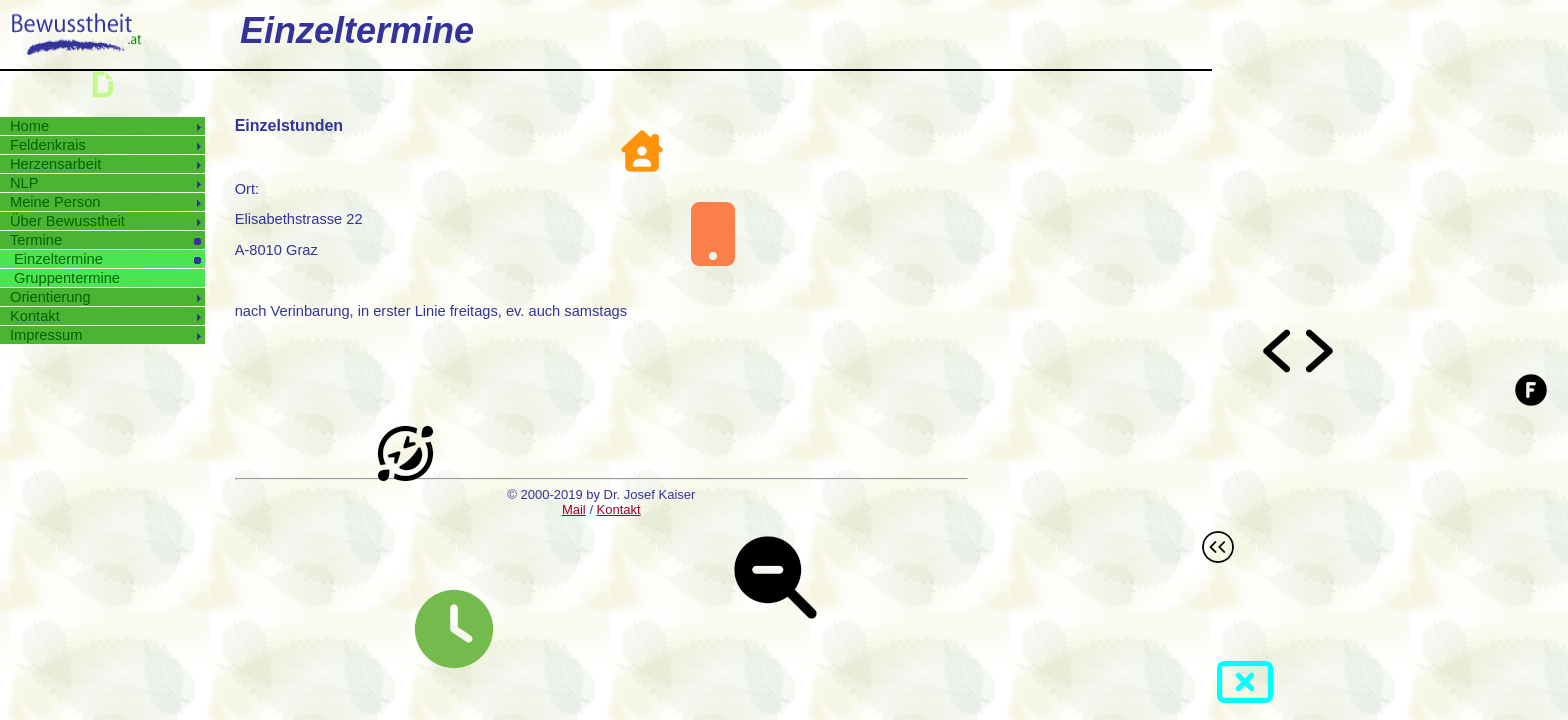 The width and height of the screenshot is (1568, 720). I want to click on react with laughing tears emoji, so click(405, 453).